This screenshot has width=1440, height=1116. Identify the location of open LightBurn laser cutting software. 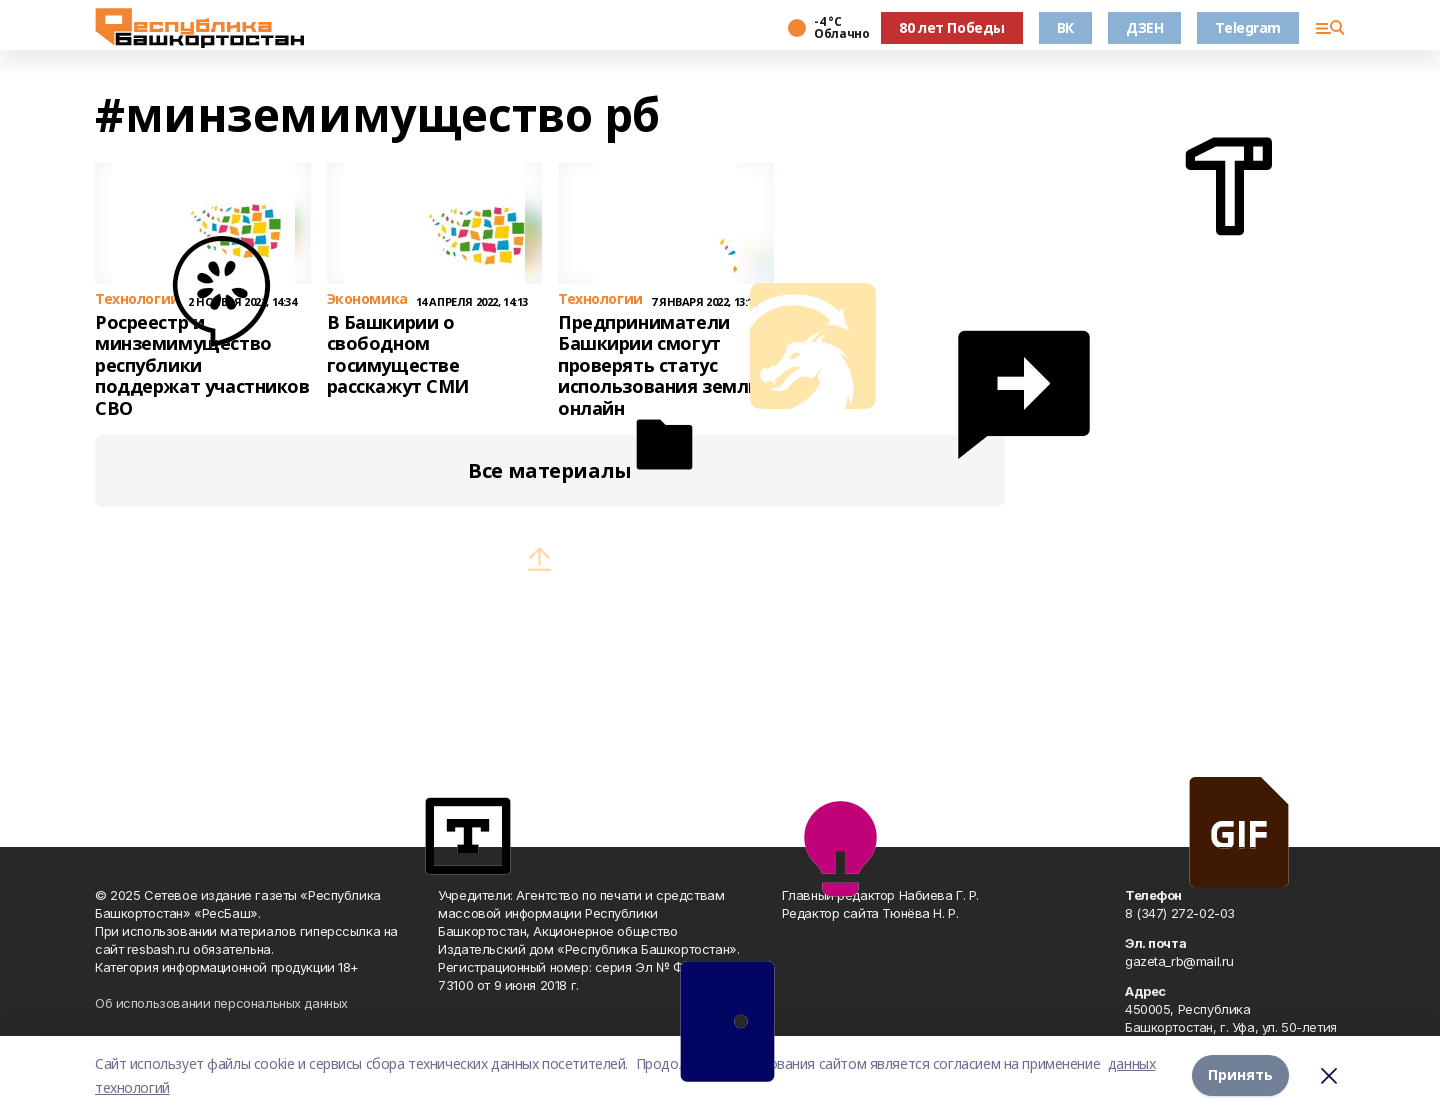
(813, 346).